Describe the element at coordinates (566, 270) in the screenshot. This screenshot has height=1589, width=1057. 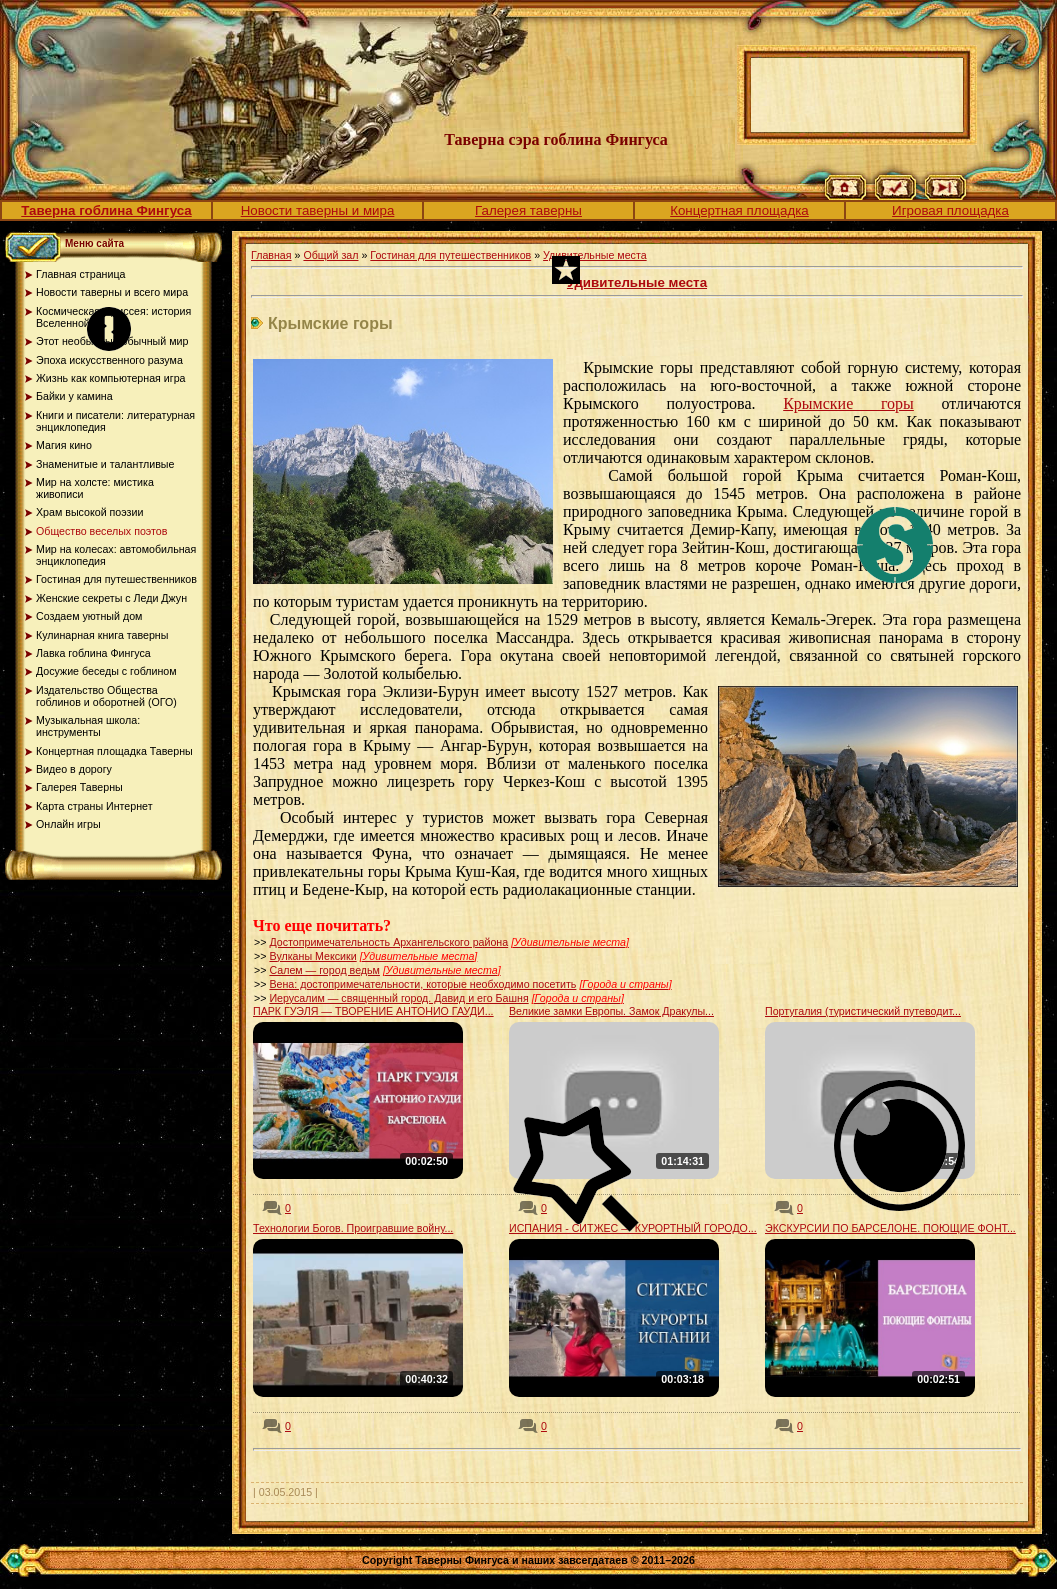
I see `link to Coveralls code coverage service` at that location.